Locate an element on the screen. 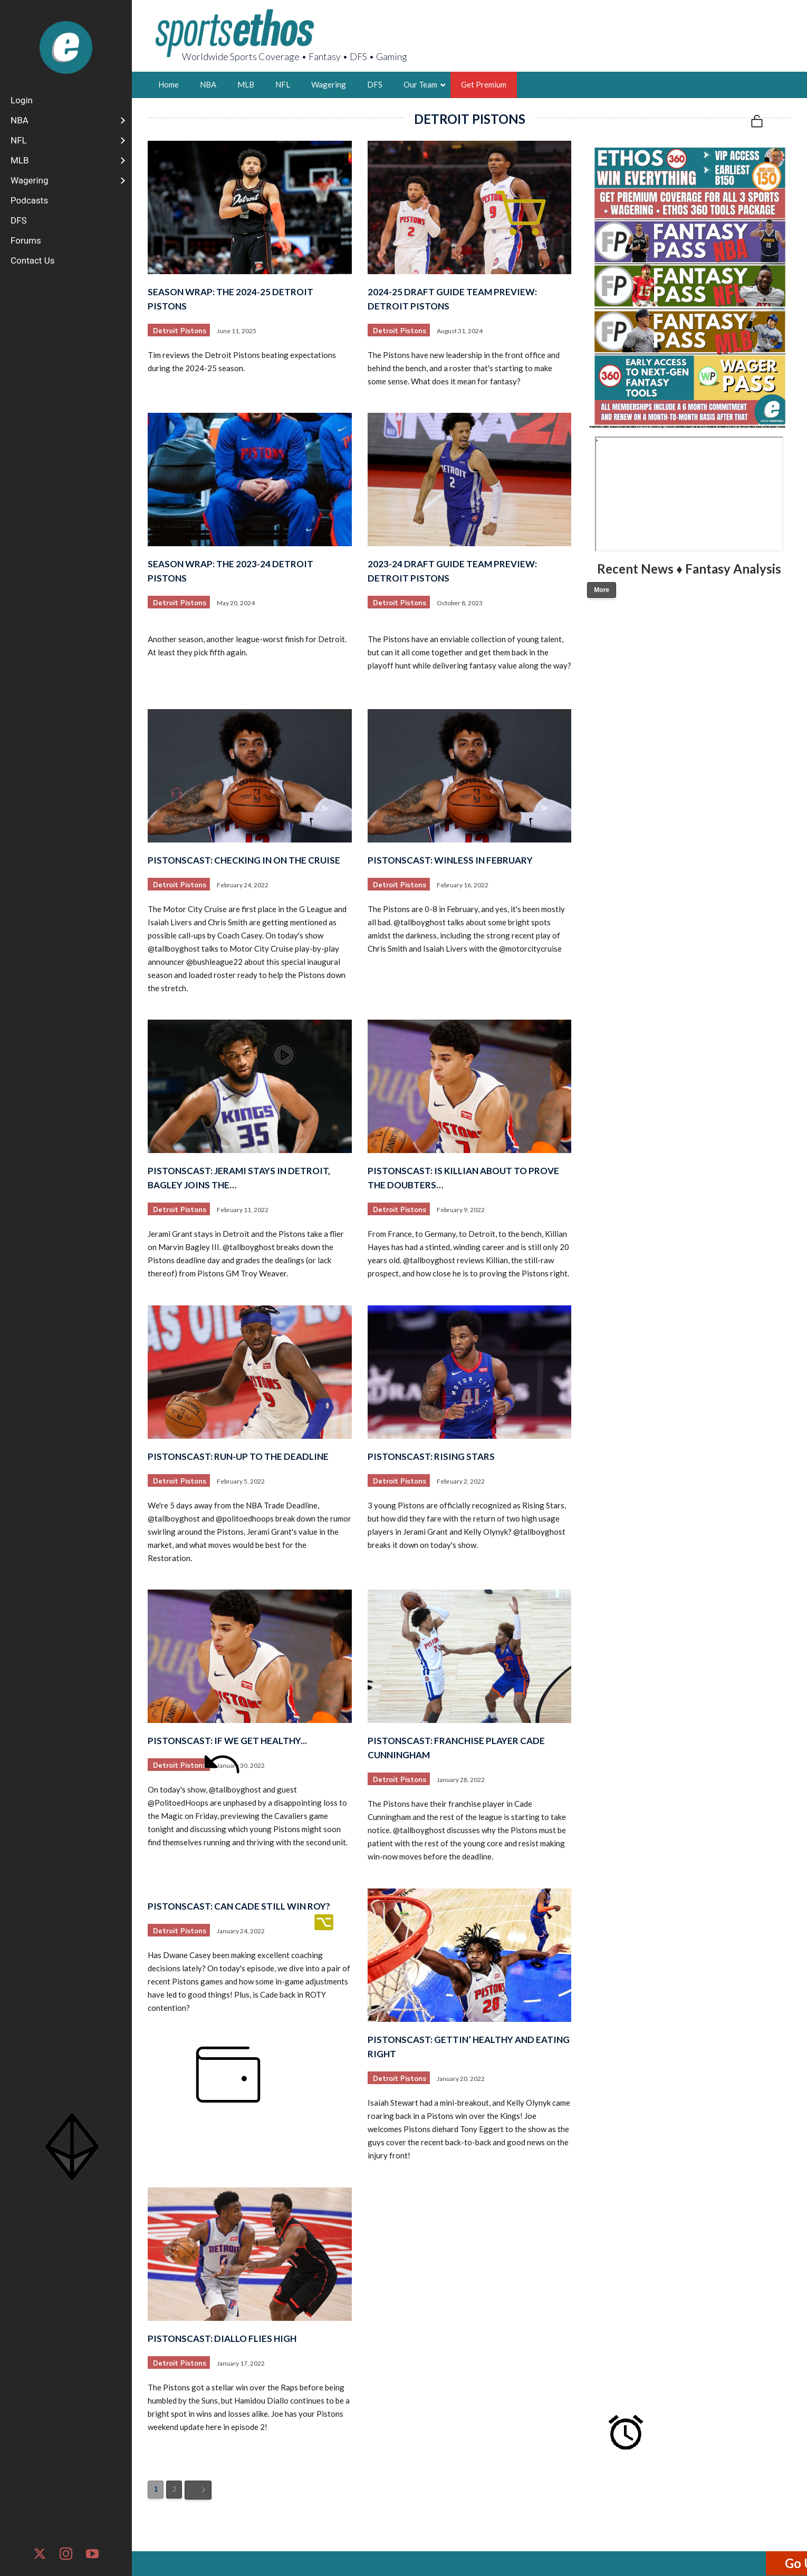 The height and width of the screenshot is (2576, 807). unlock or access secured content is located at coordinates (757, 122).